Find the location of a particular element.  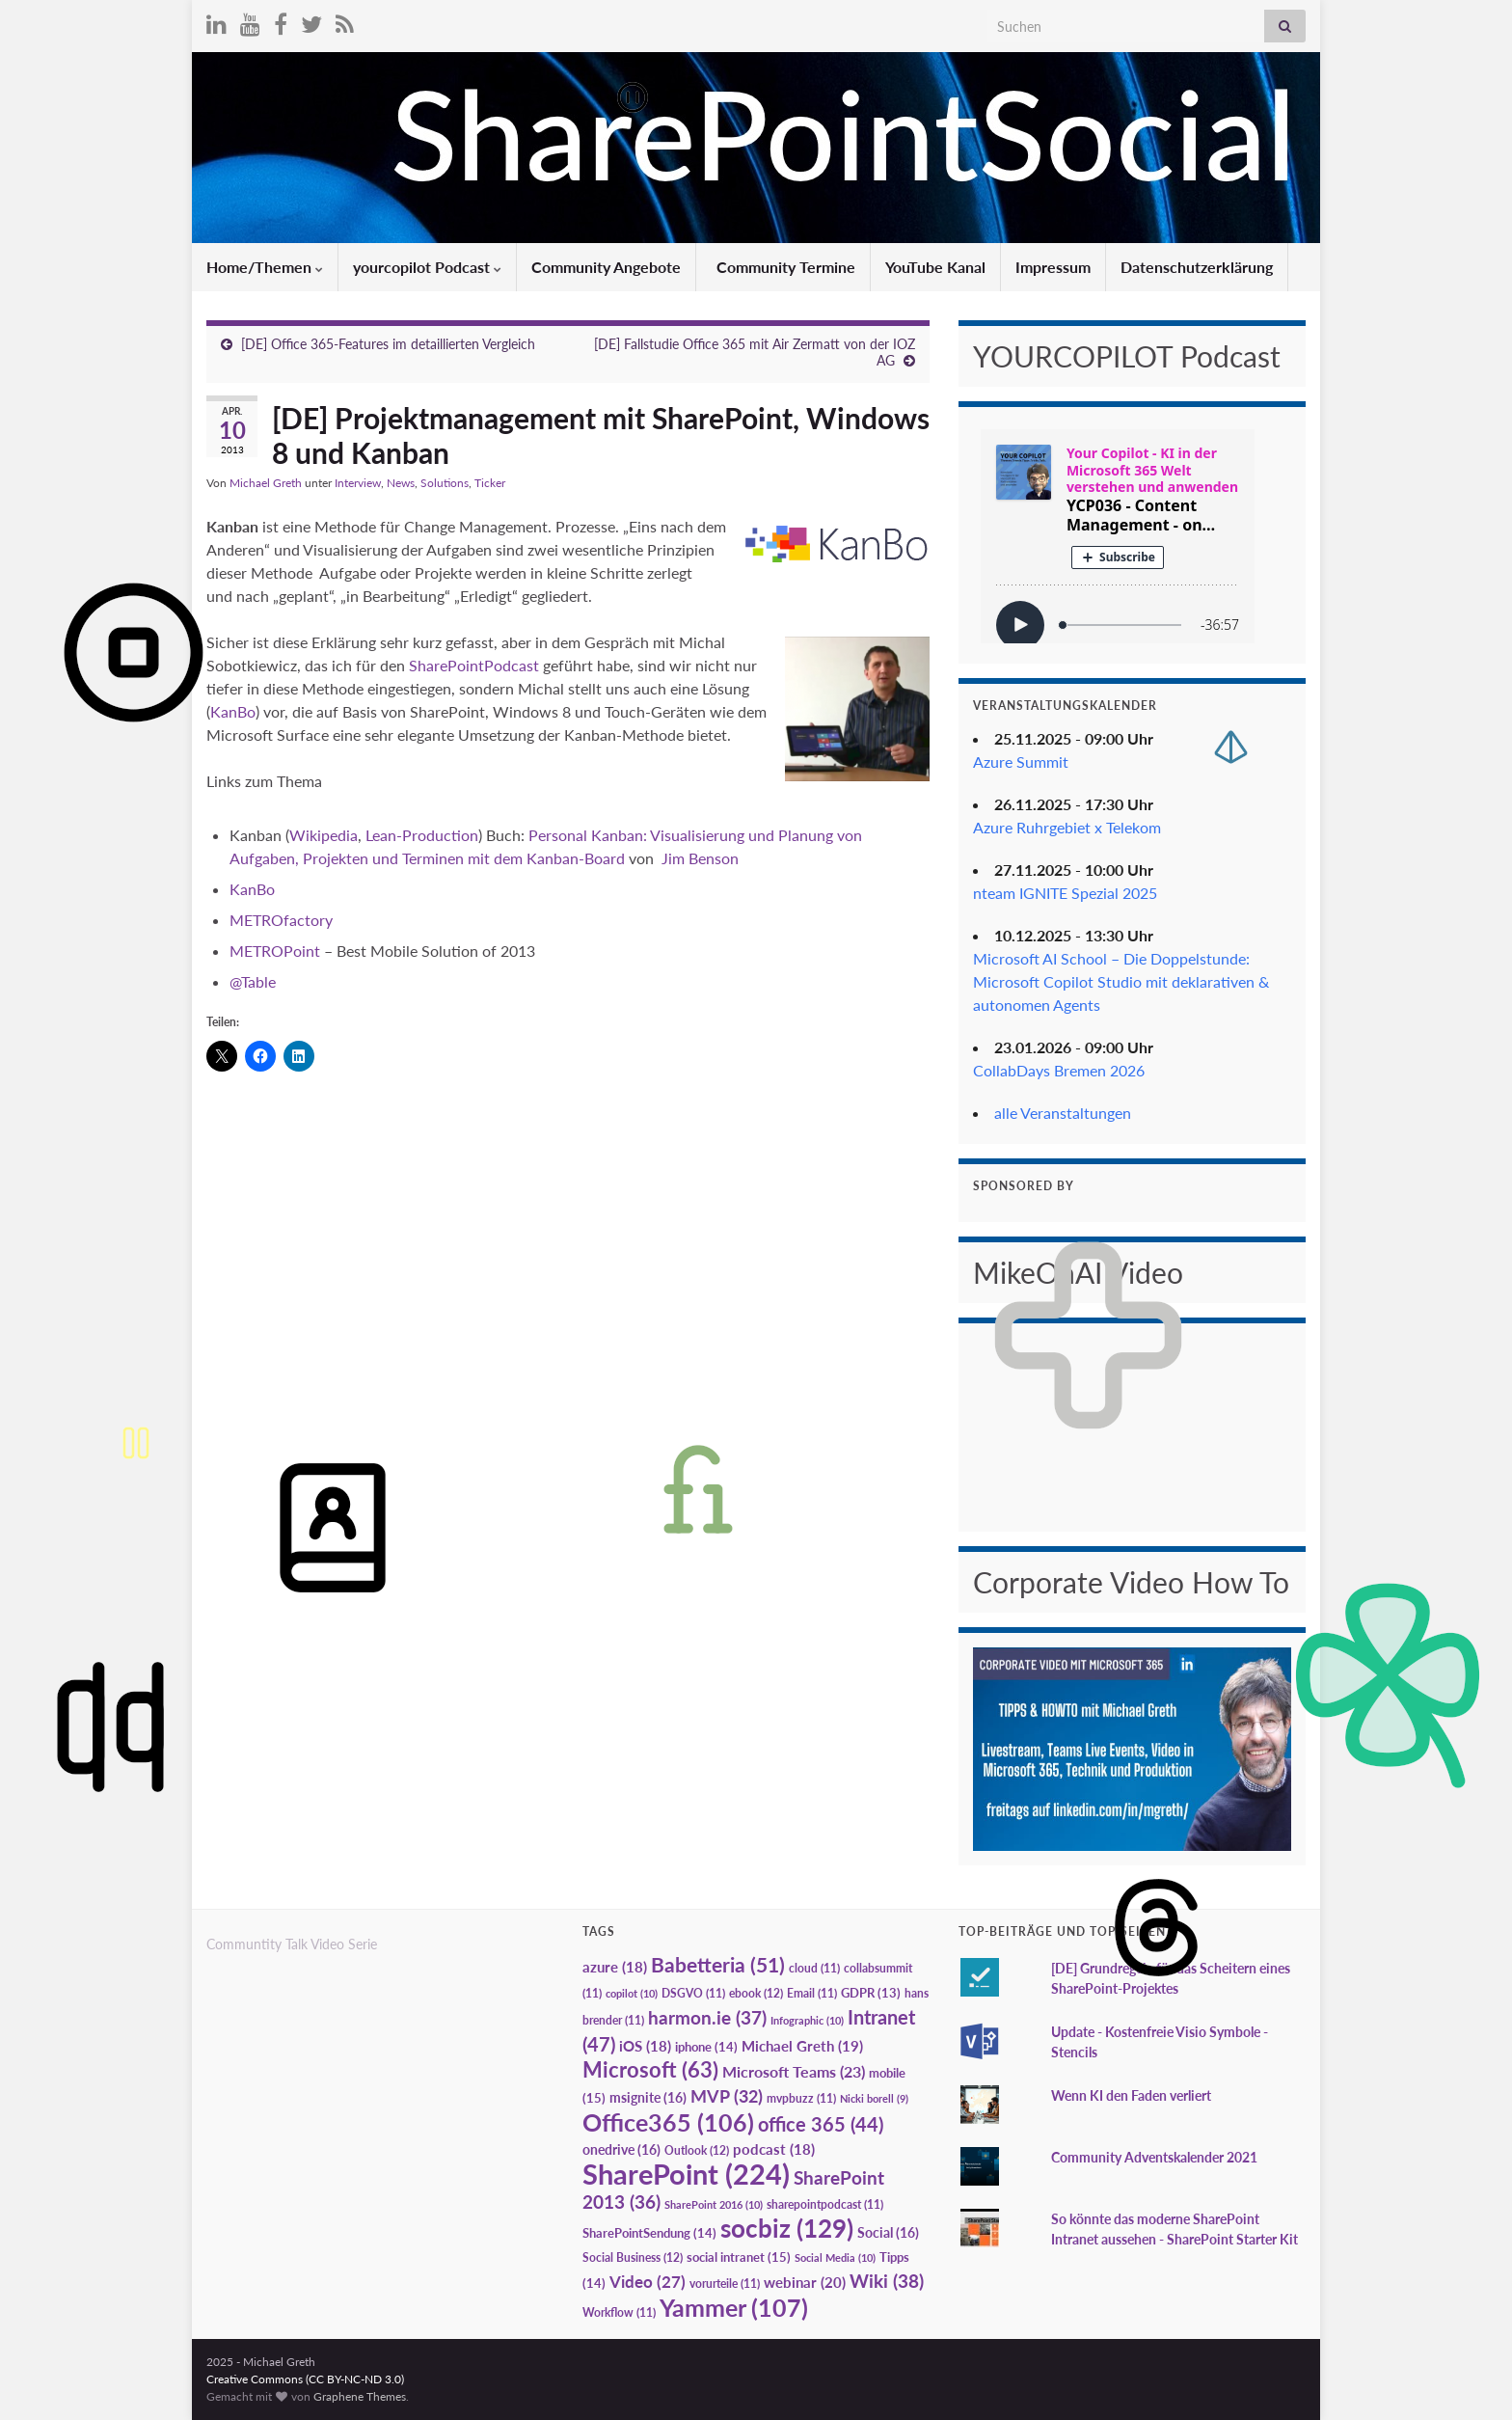

apply ligature formatting to selected text is located at coordinates (698, 1489).